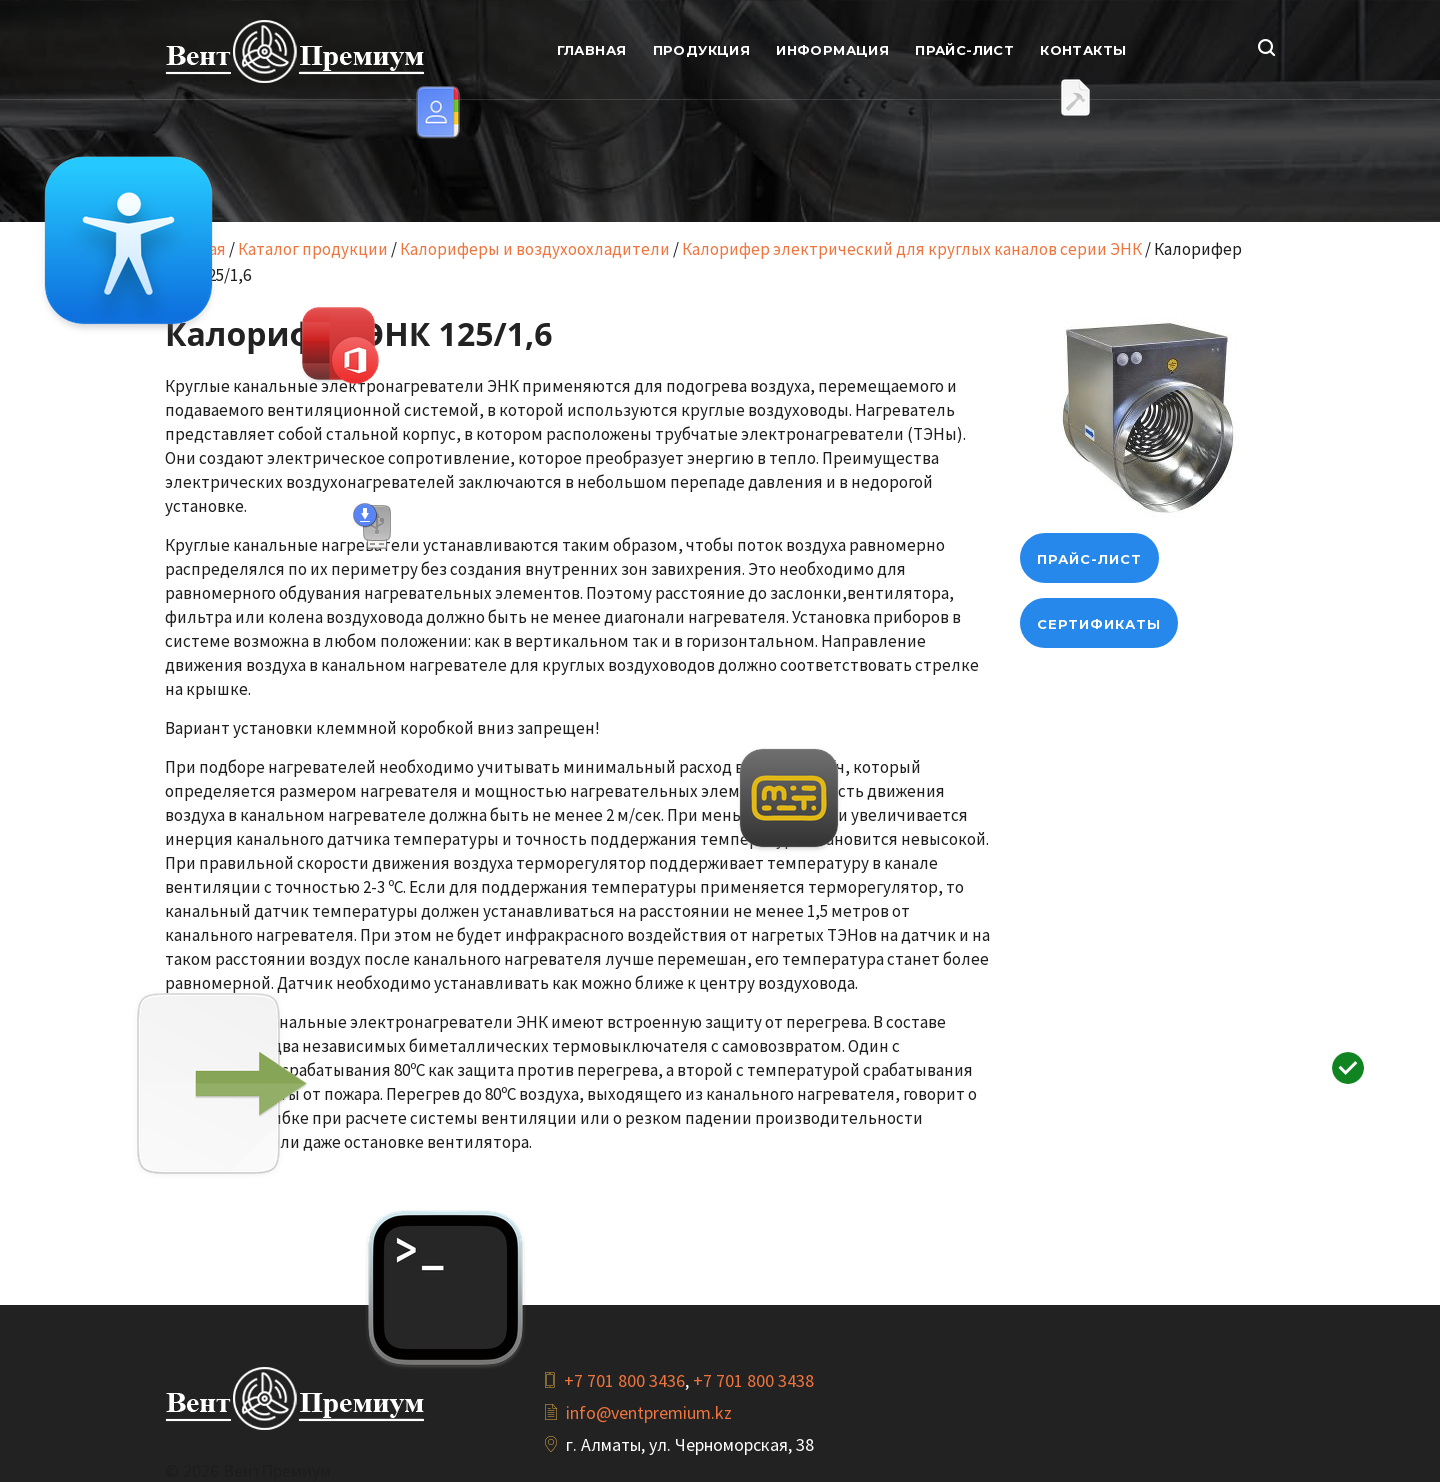 The height and width of the screenshot is (1482, 1440). I want to click on makefile document used for build automation, so click(1075, 97).